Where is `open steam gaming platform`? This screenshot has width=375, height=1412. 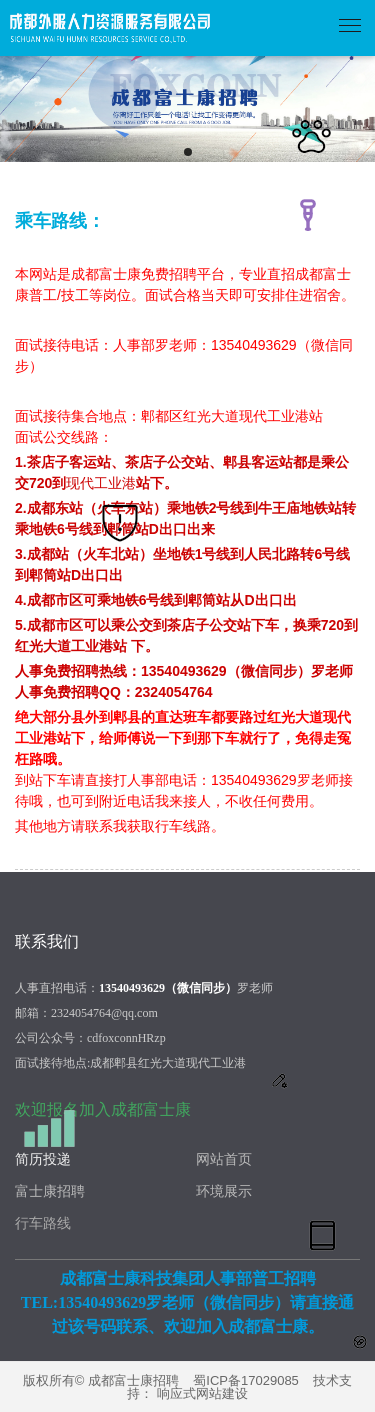 open steam gaming platform is located at coordinates (360, 1342).